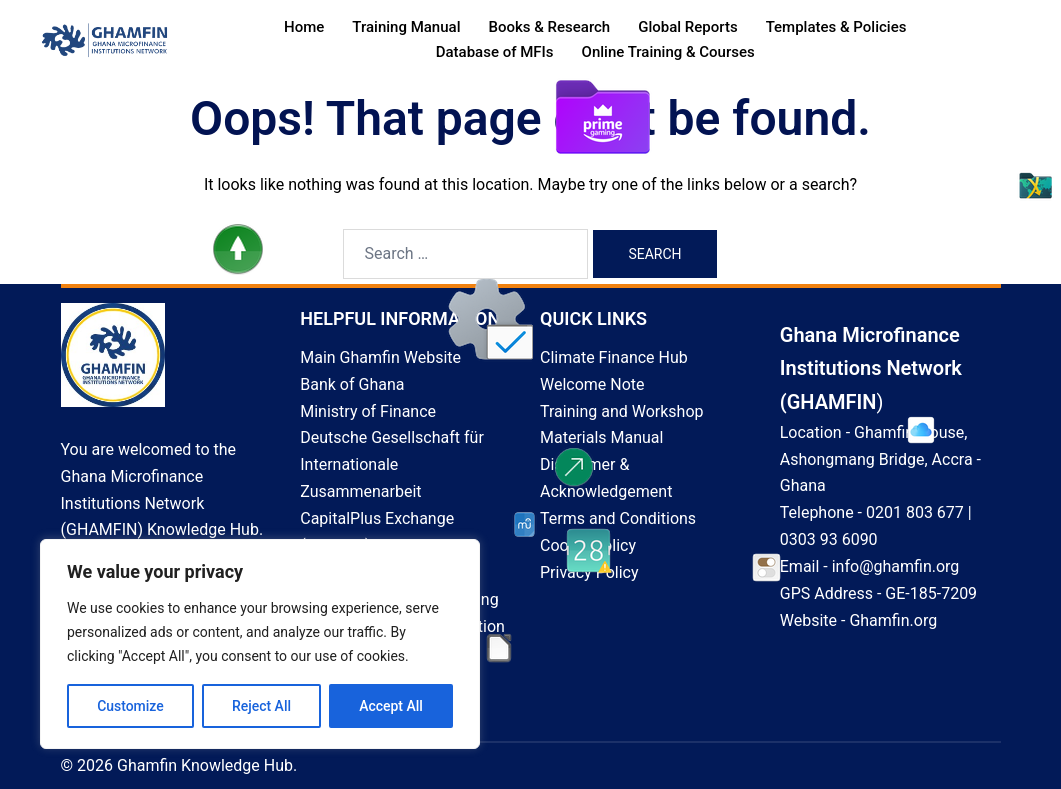  What do you see at coordinates (487, 319) in the screenshot?
I see `access administrator tools and settings` at bounding box center [487, 319].